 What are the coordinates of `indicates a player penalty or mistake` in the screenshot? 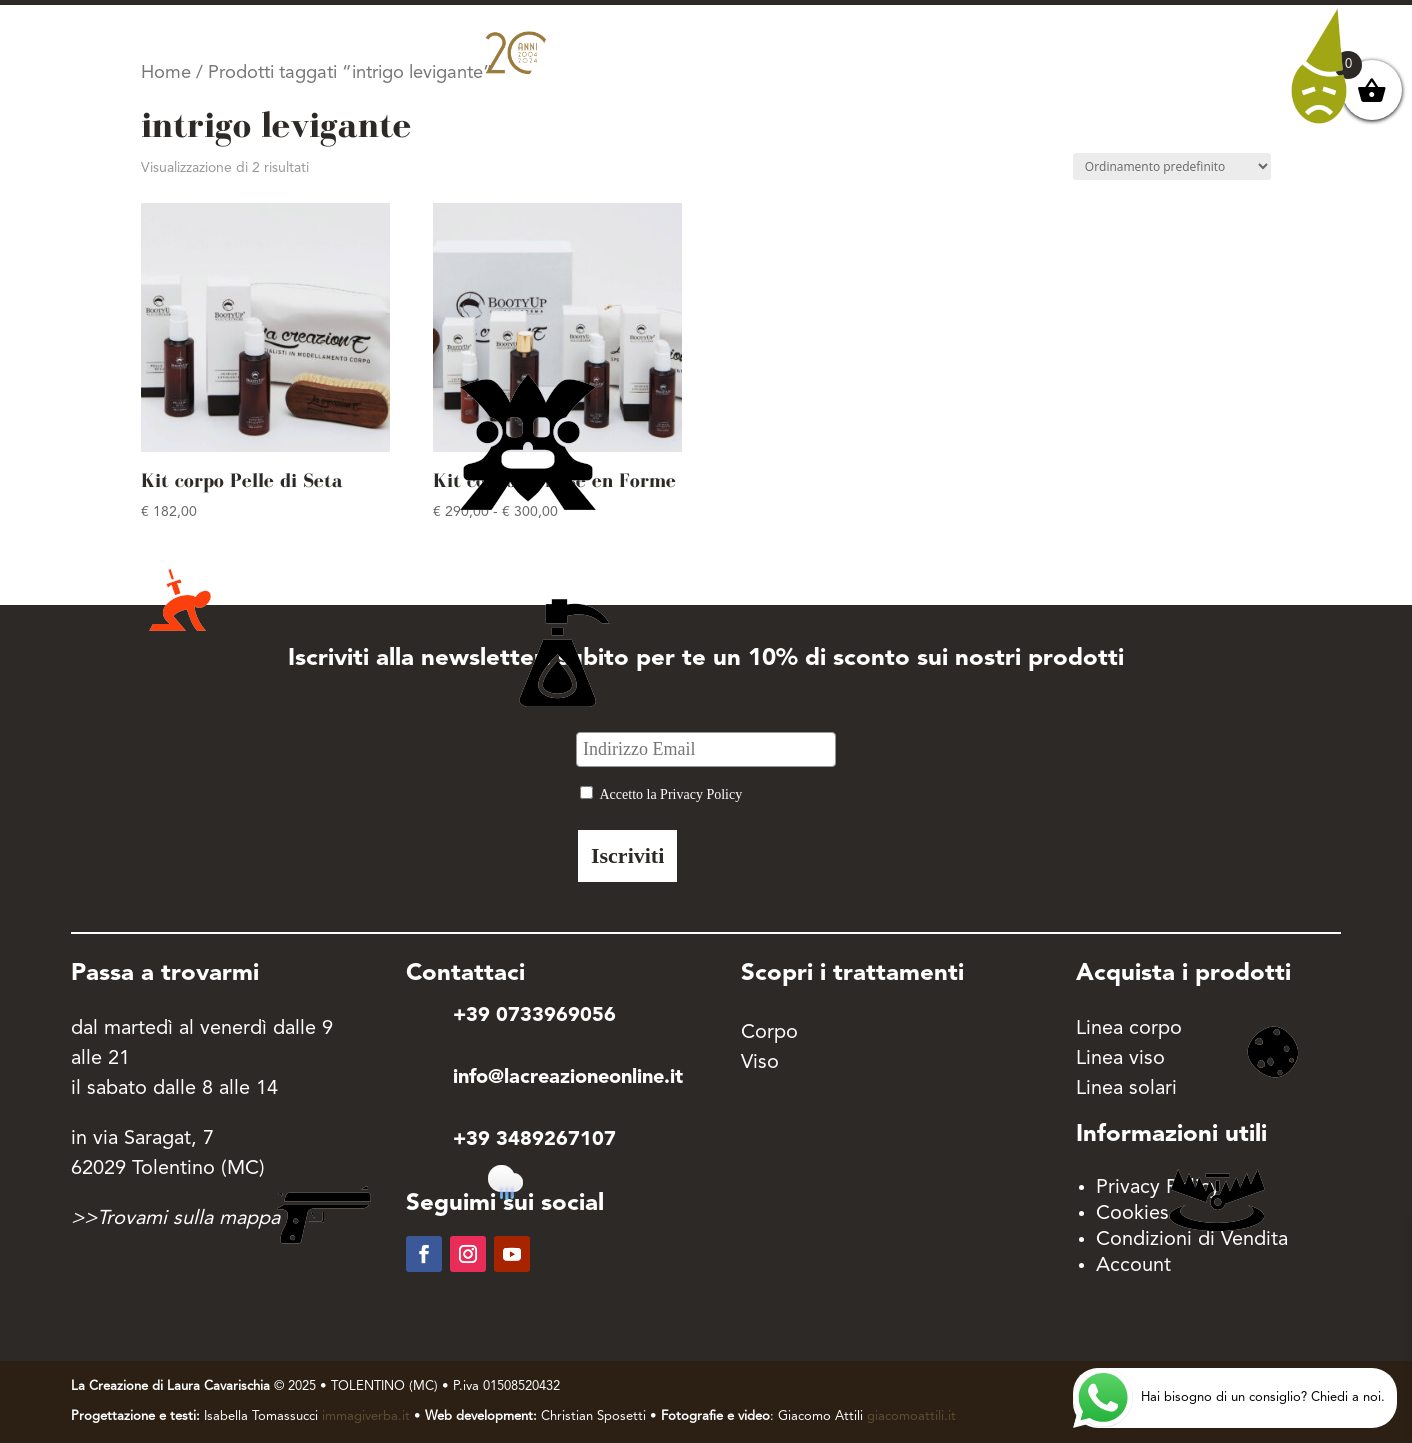 It's located at (1319, 66).